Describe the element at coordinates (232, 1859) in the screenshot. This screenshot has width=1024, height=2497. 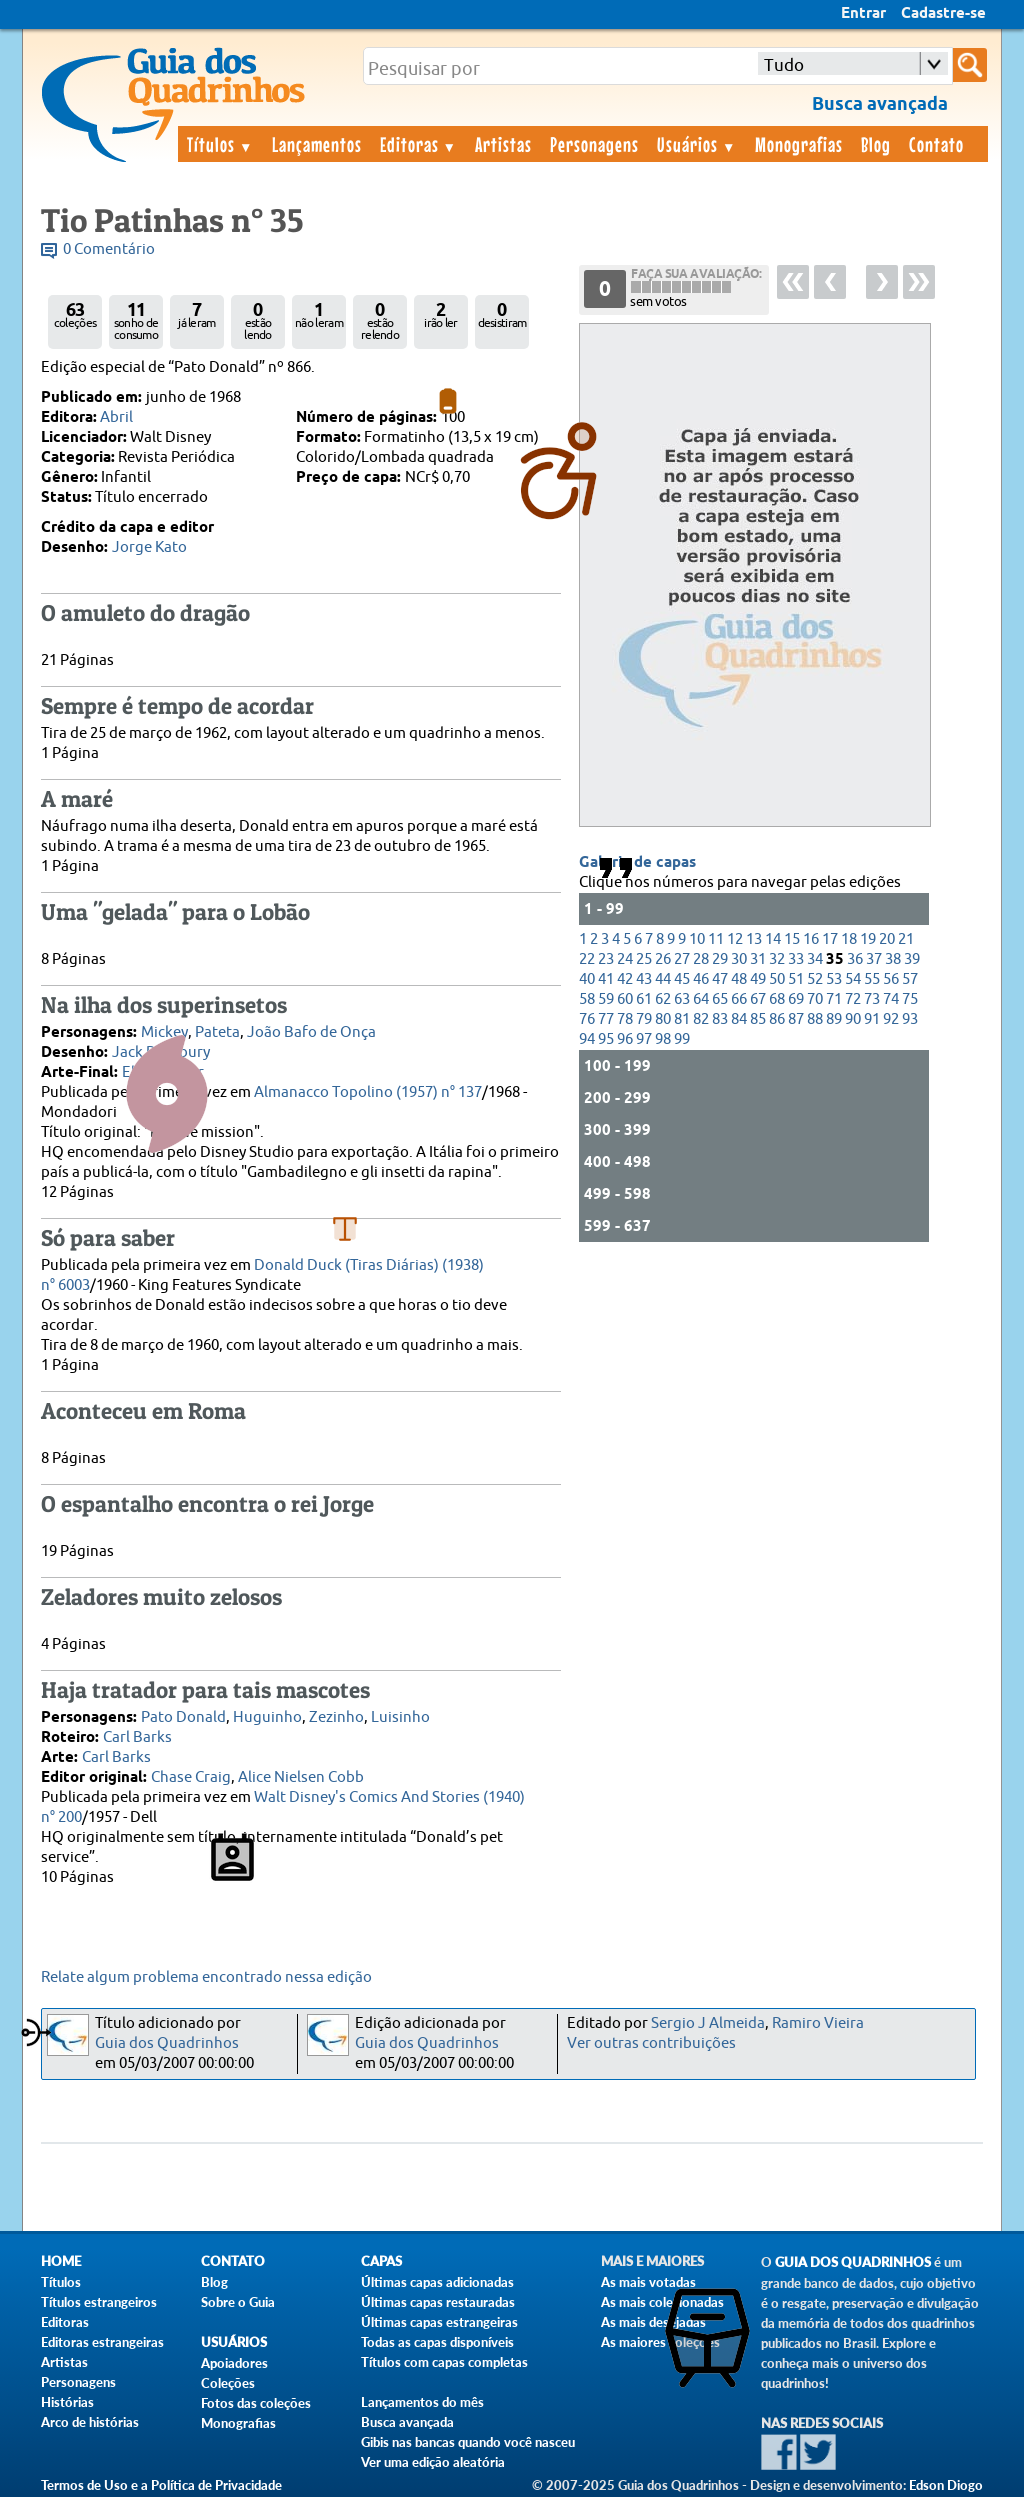
I see `view contact calendar or schedule` at that location.